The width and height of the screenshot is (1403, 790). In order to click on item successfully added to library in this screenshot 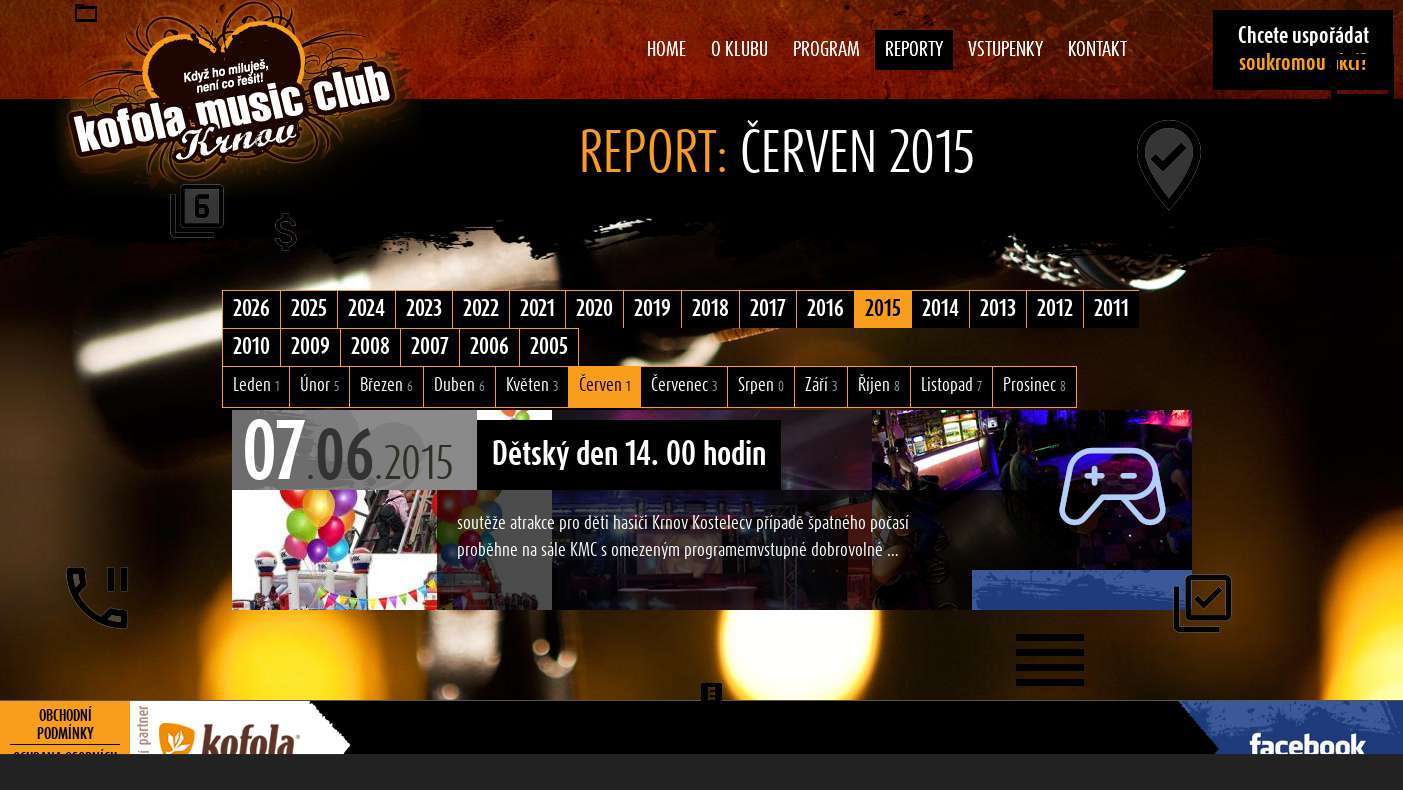, I will do `click(1202, 603)`.